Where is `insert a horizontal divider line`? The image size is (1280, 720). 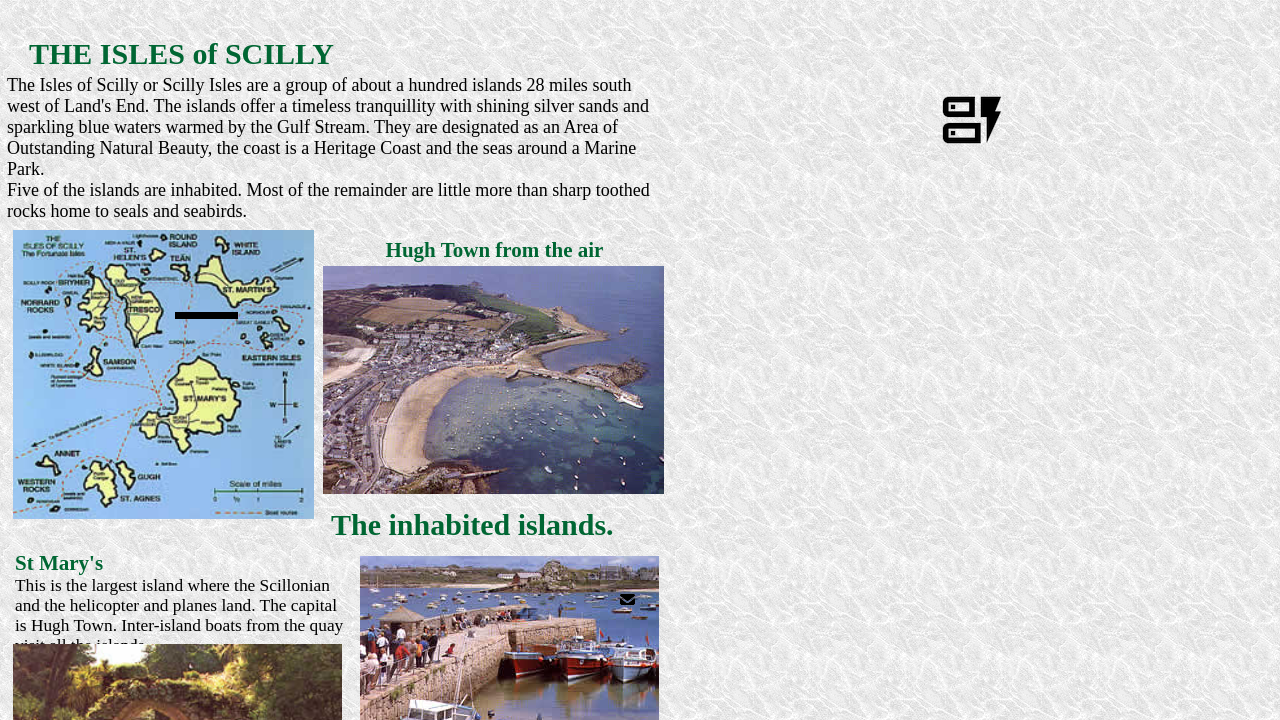
insert a horizontal divider line is located at coordinates (206, 315).